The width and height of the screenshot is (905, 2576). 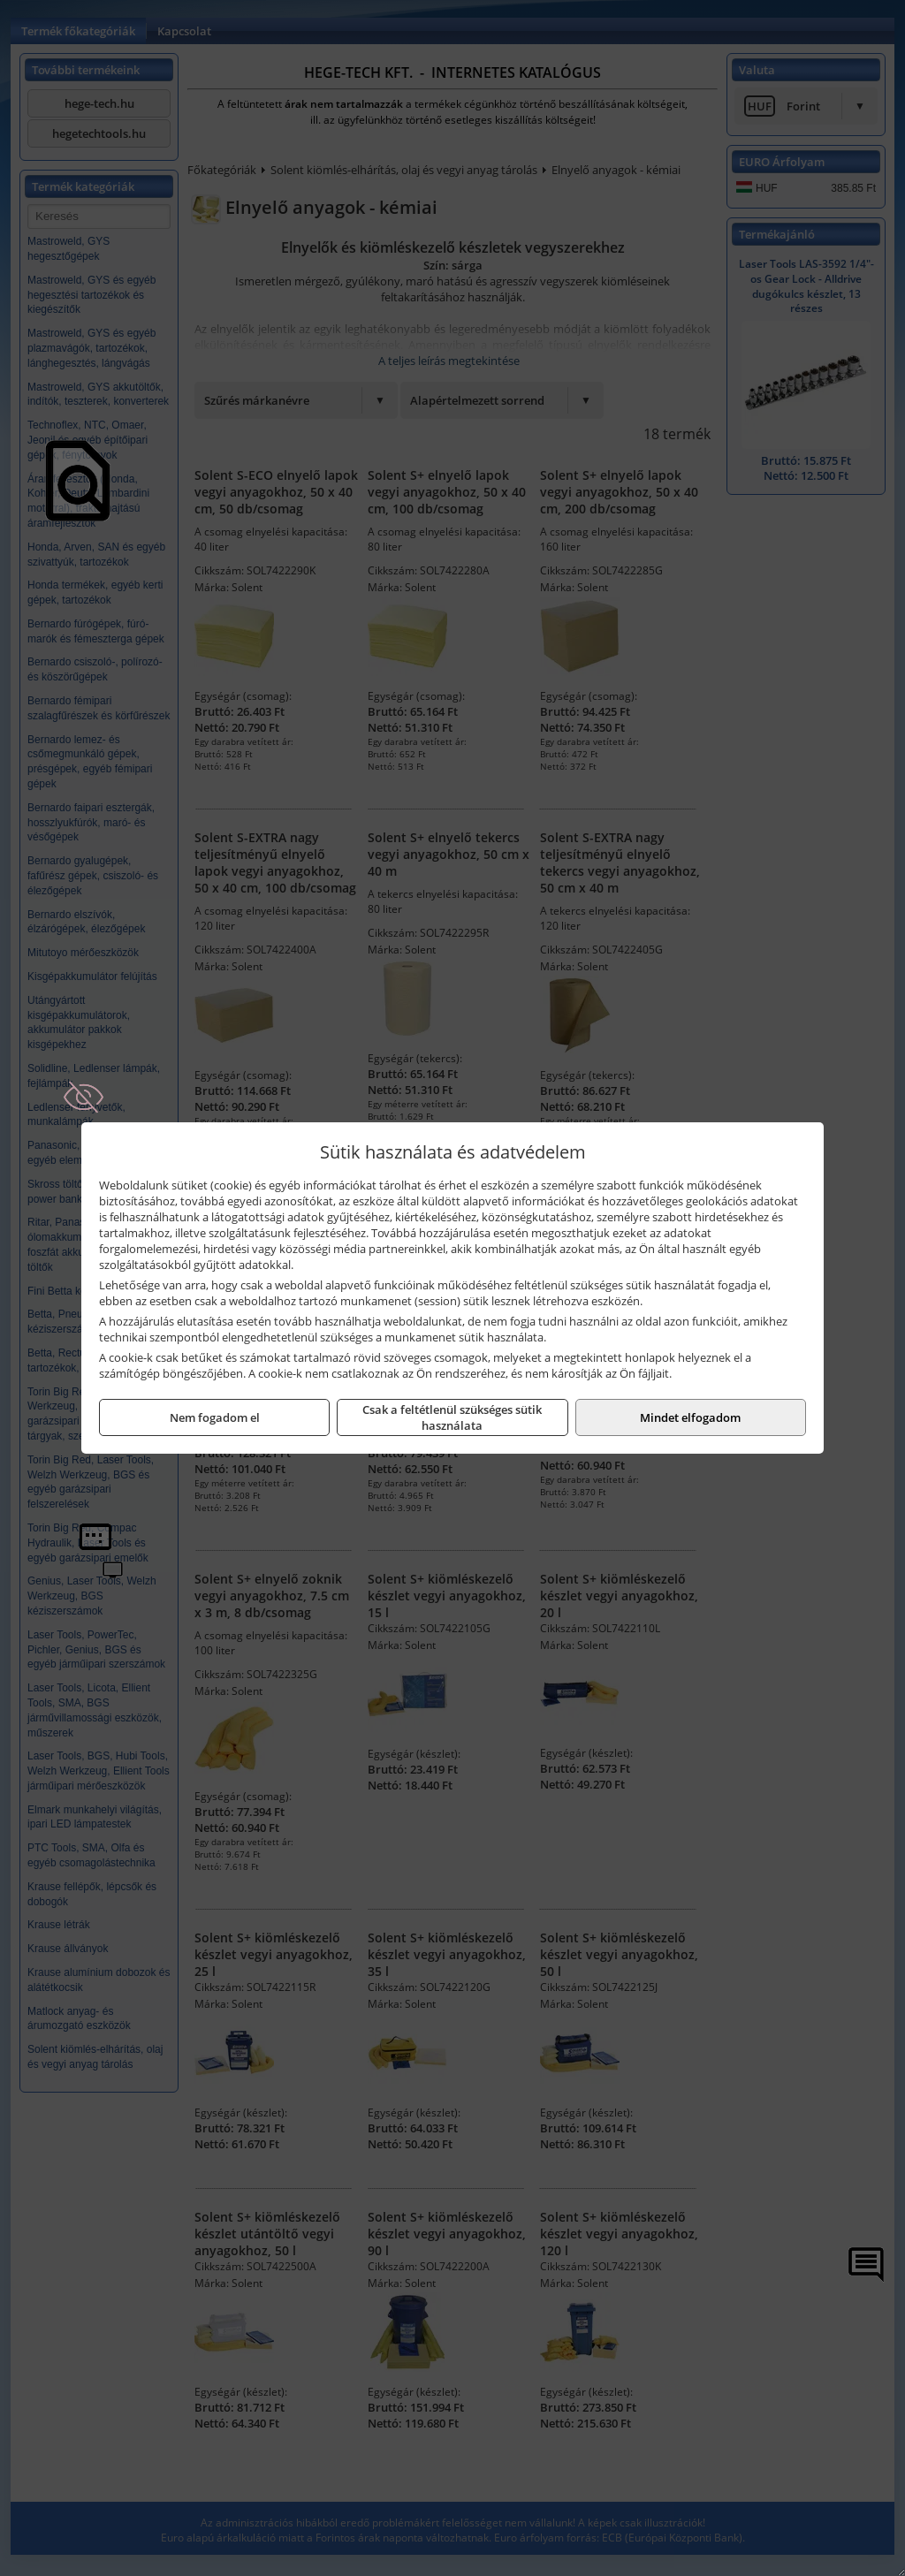 I want to click on open comments section, so click(x=866, y=2265).